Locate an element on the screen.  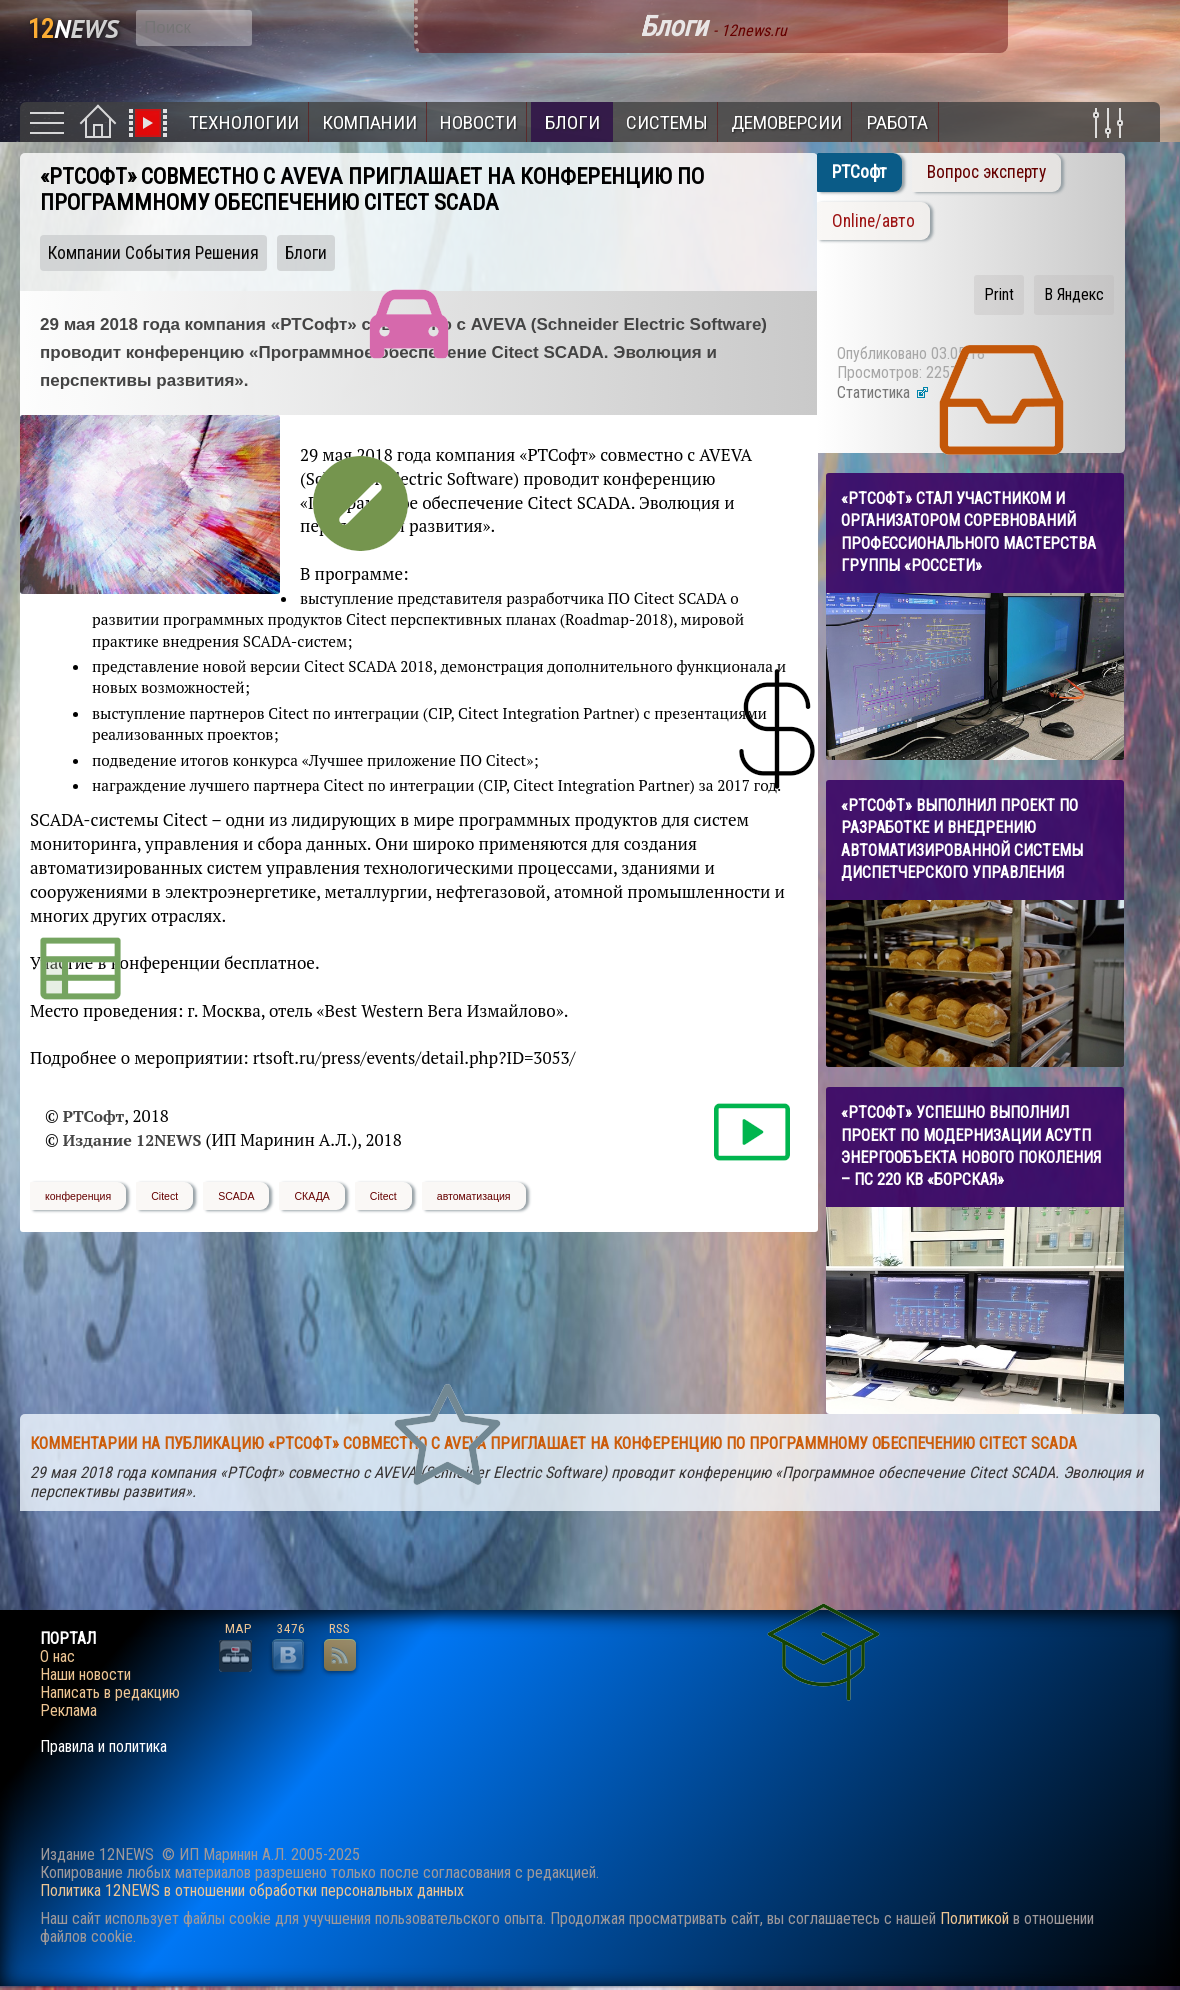
play a video is located at coordinates (752, 1132).